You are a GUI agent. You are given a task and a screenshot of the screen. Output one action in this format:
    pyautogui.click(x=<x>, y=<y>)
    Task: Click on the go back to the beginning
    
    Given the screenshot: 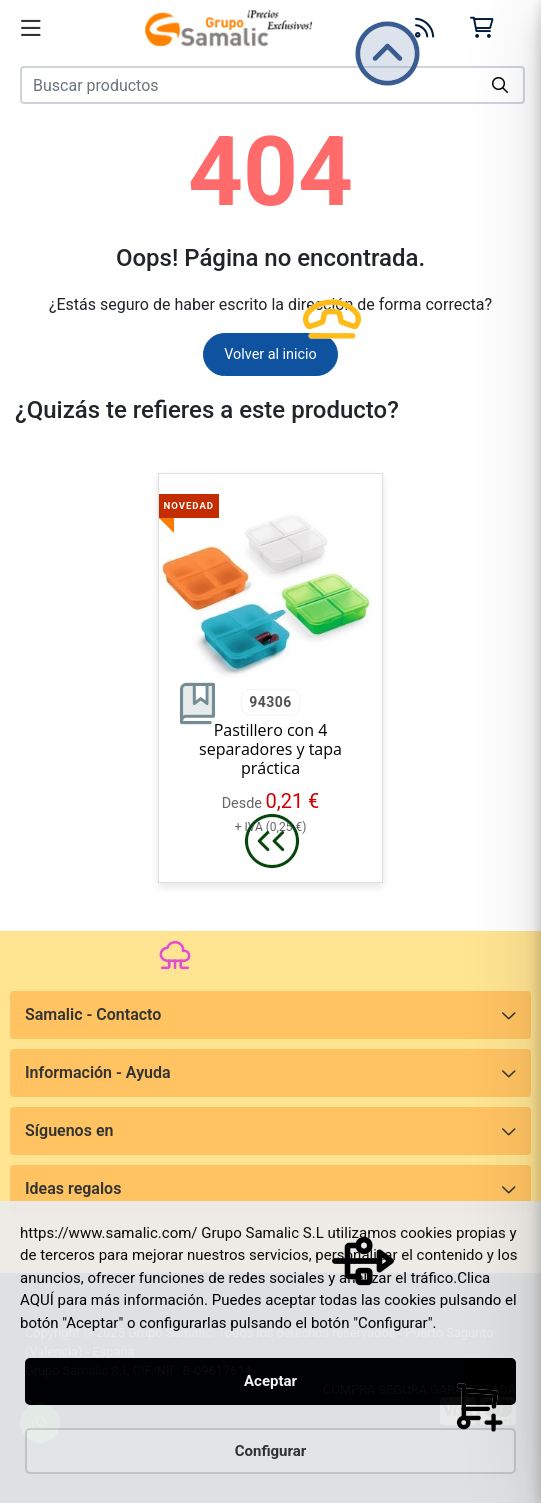 What is the action you would take?
    pyautogui.click(x=272, y=841)
    